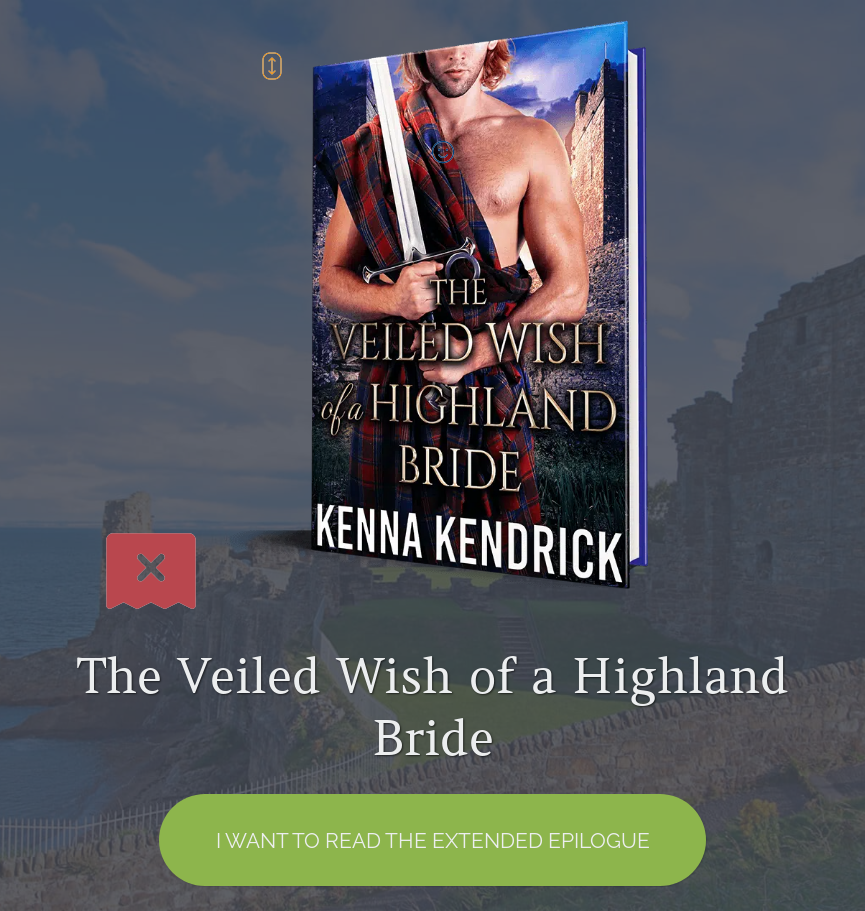 Image resolution: width=865 pixels, height=911 pixels. What do you see at coordinates (272, 66) in the screenshot?
I see `scroll up or down on the page` at bounding box center [272, 66].